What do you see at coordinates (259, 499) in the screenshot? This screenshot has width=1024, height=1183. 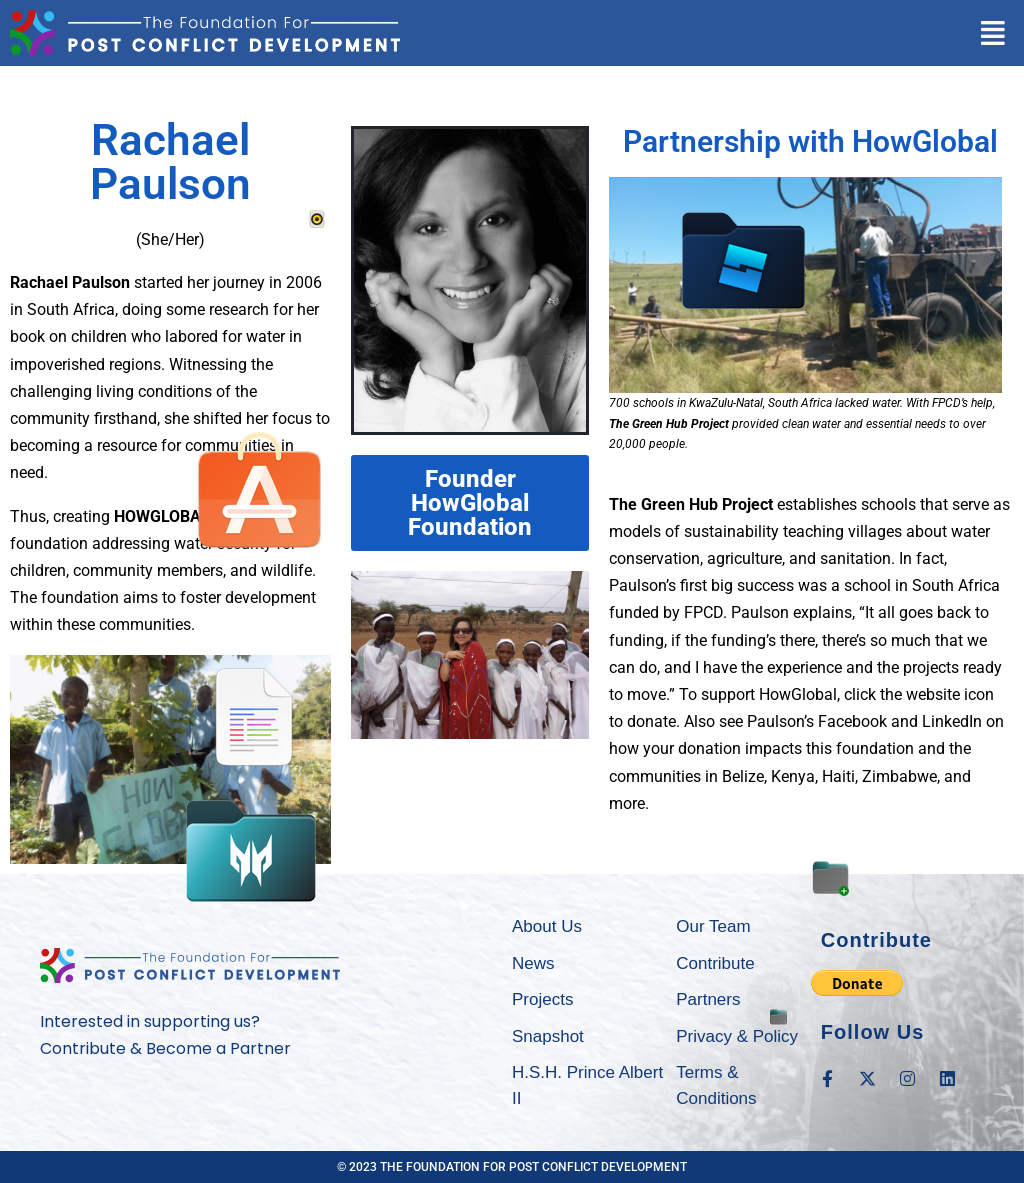 I see `open the software center to browse and install apps` at bounding box center [259, 499].